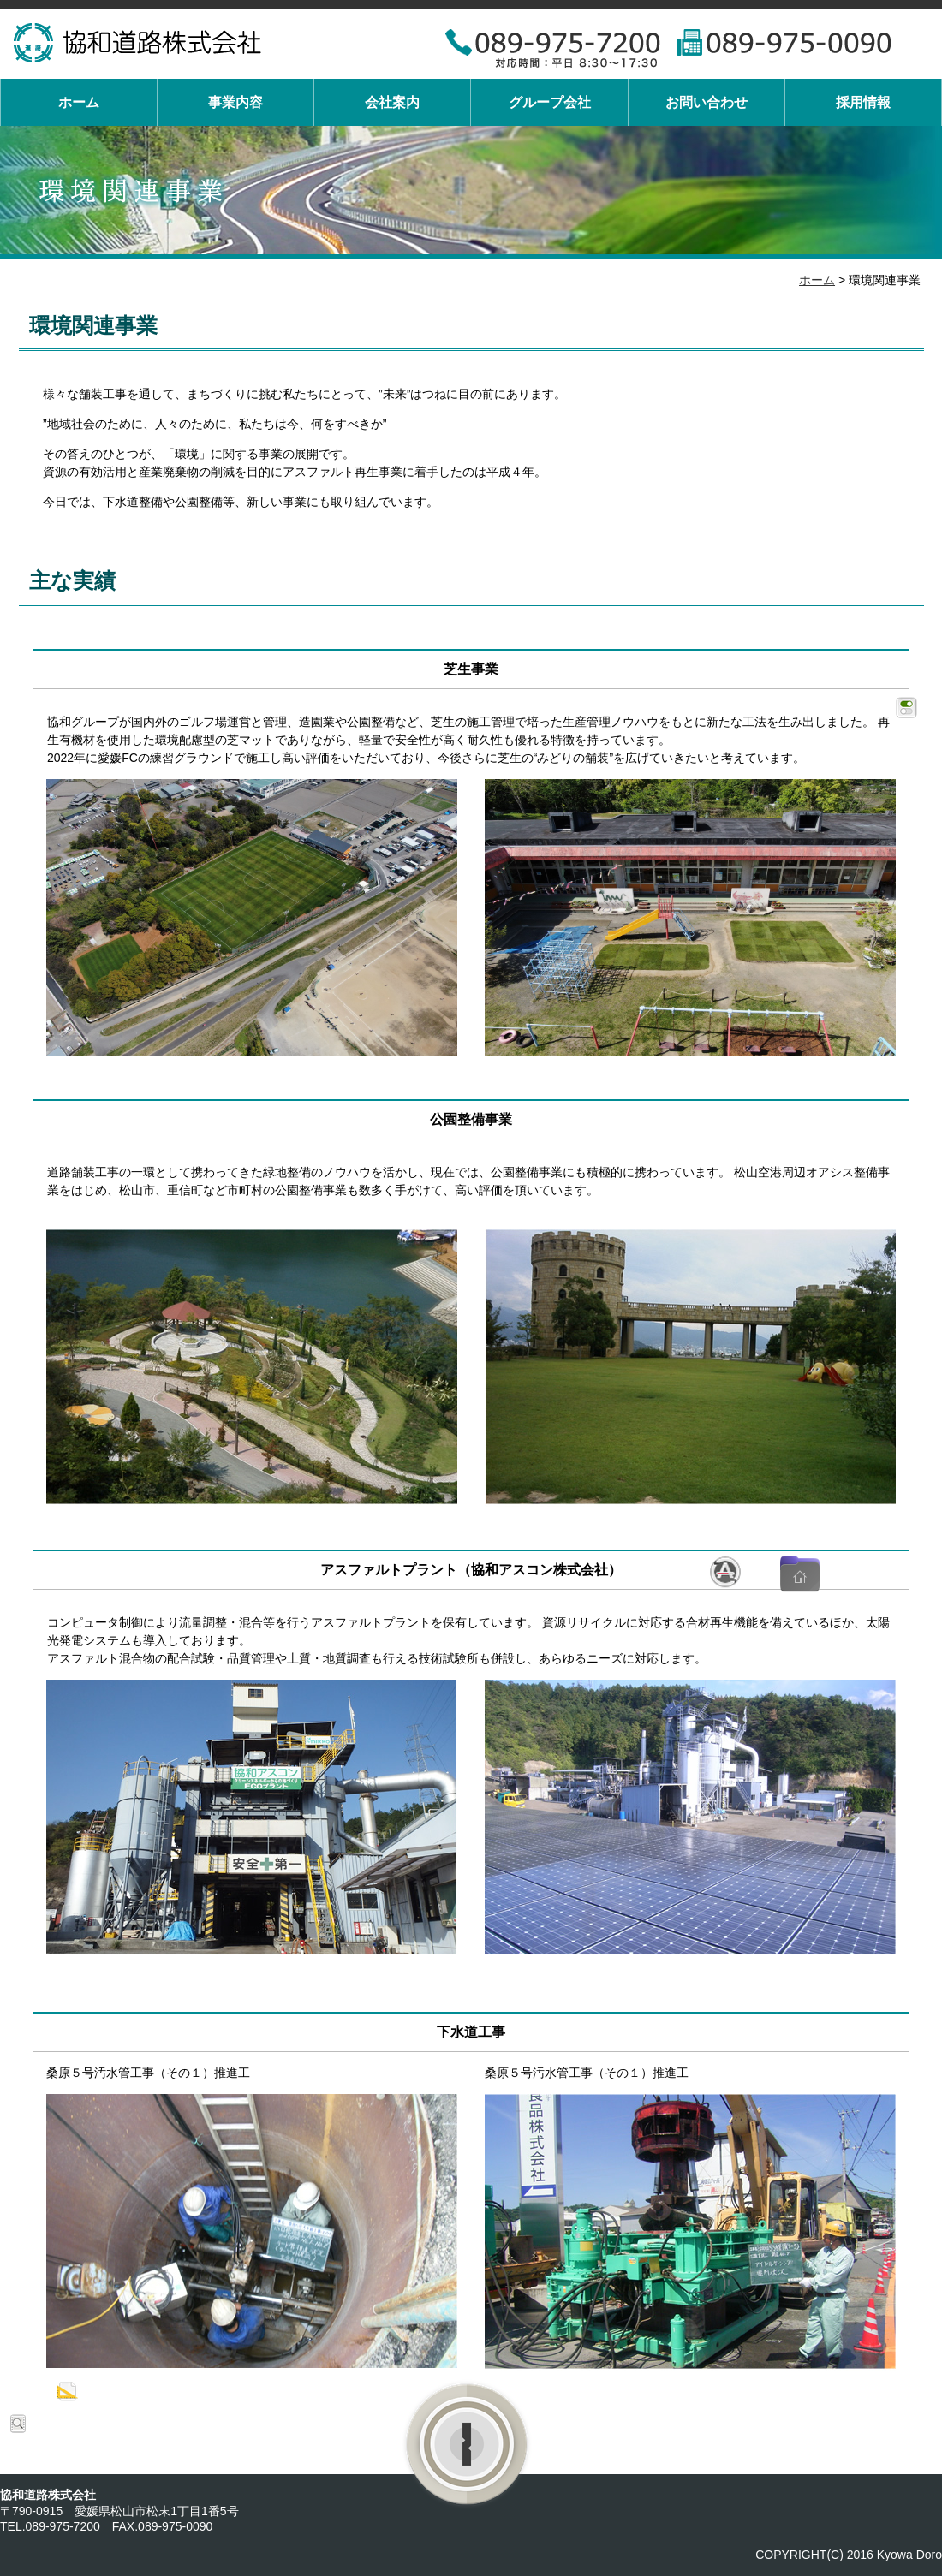 The image size is (942, 2576). I want to click on open passwords and keys manager, so click(467, 2444).